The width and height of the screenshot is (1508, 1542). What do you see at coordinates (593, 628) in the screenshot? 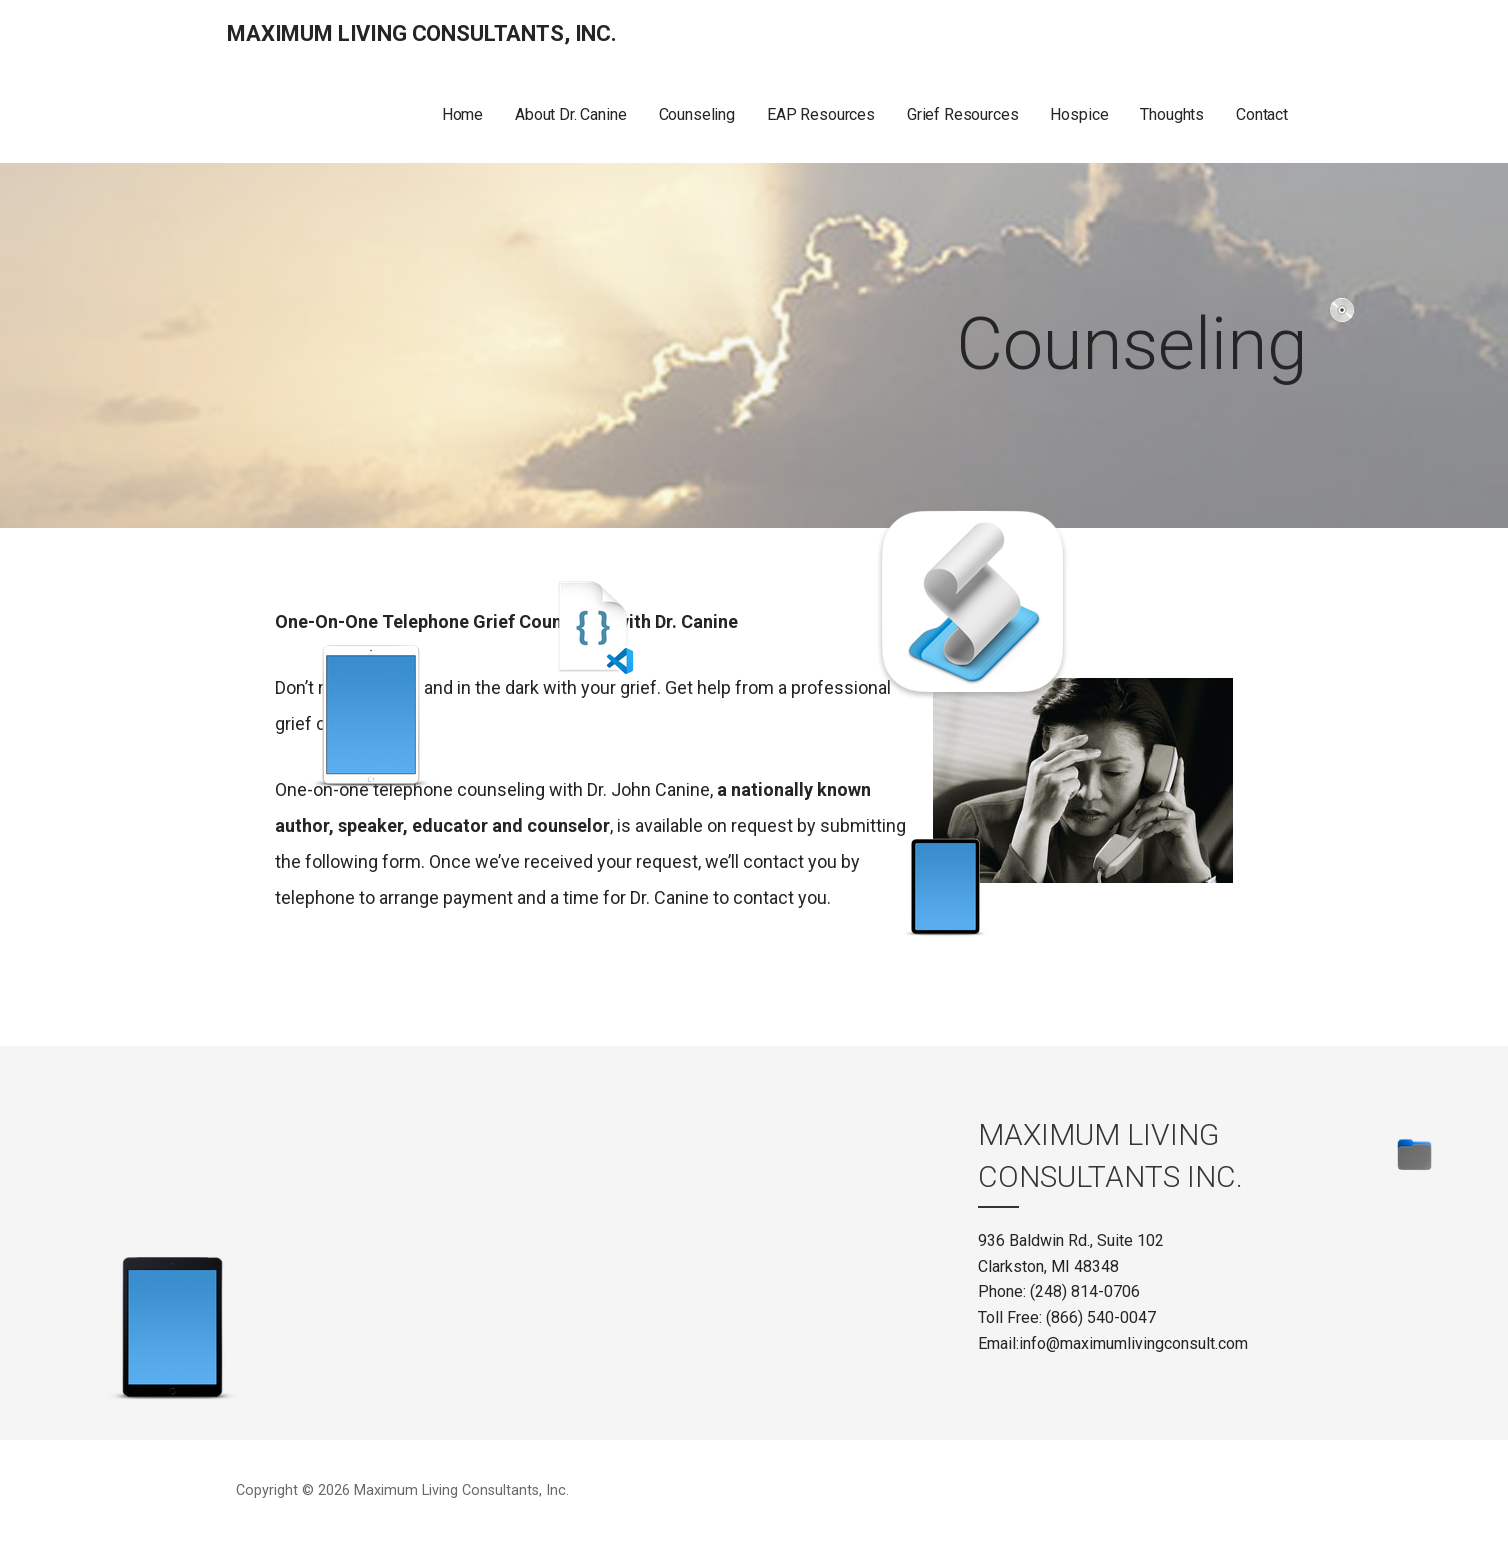
I see `open a LESS stylesheet file in Visual Studio Code` at bounding box center [593, 628].